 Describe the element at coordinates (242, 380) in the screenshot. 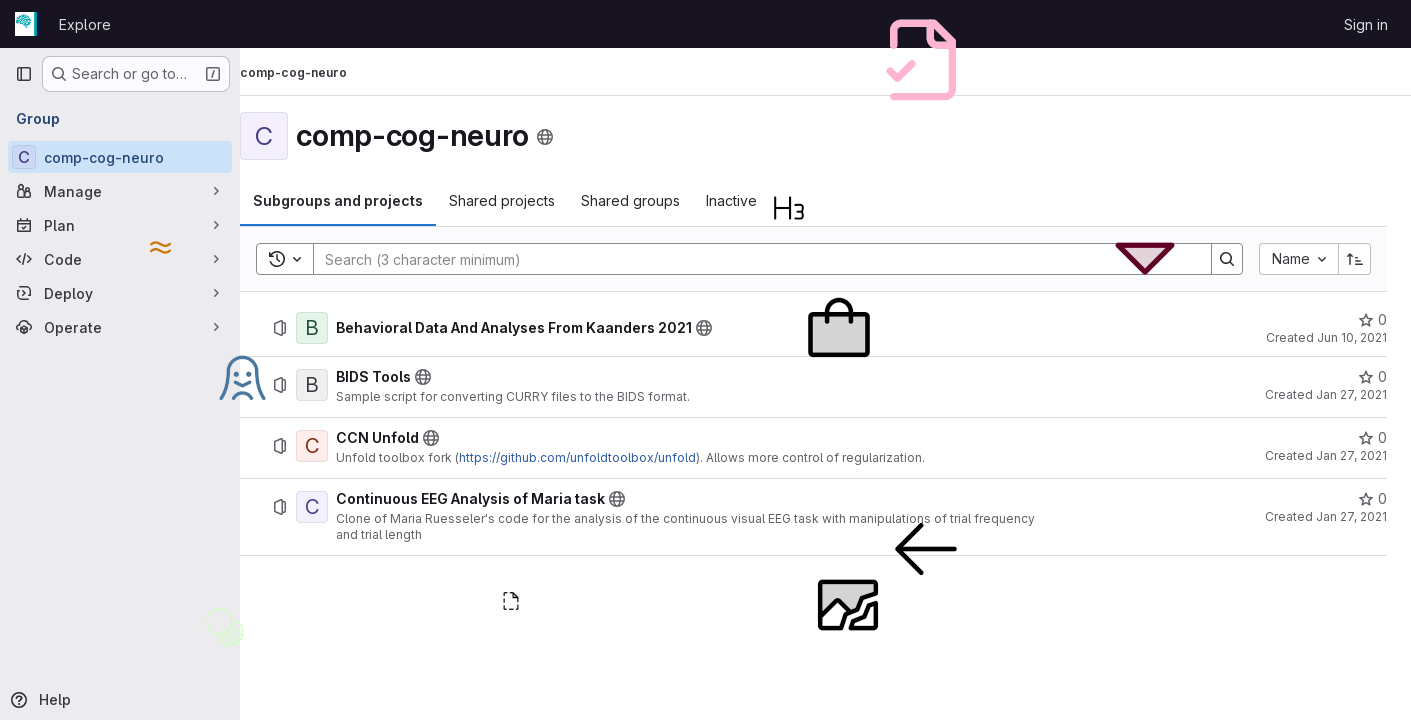

I see `indicates linux operating system compatibility` at that location.